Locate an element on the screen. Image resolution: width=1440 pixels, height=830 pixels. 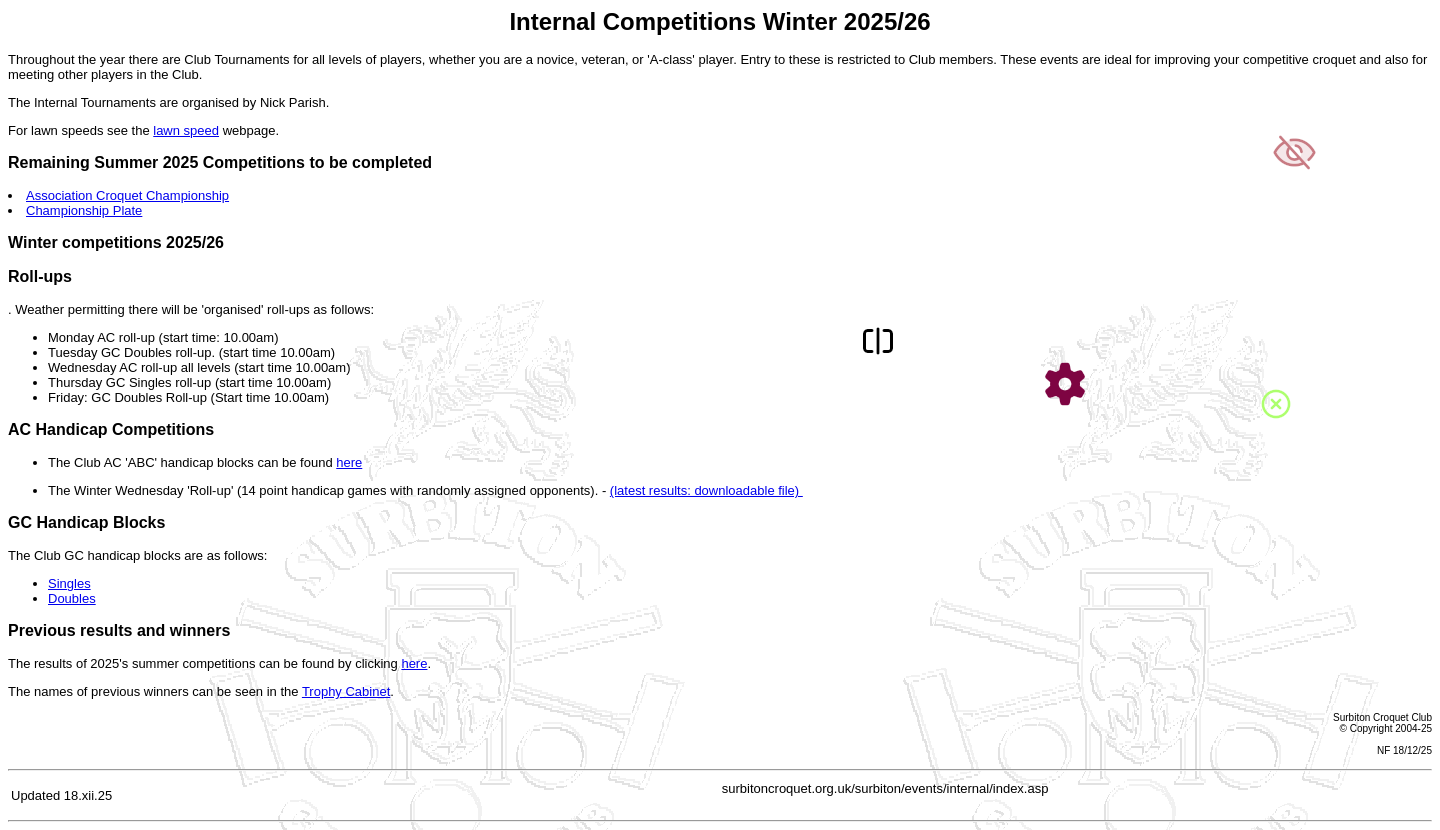
access settings or preferences is located at coordinates (1065, 384).